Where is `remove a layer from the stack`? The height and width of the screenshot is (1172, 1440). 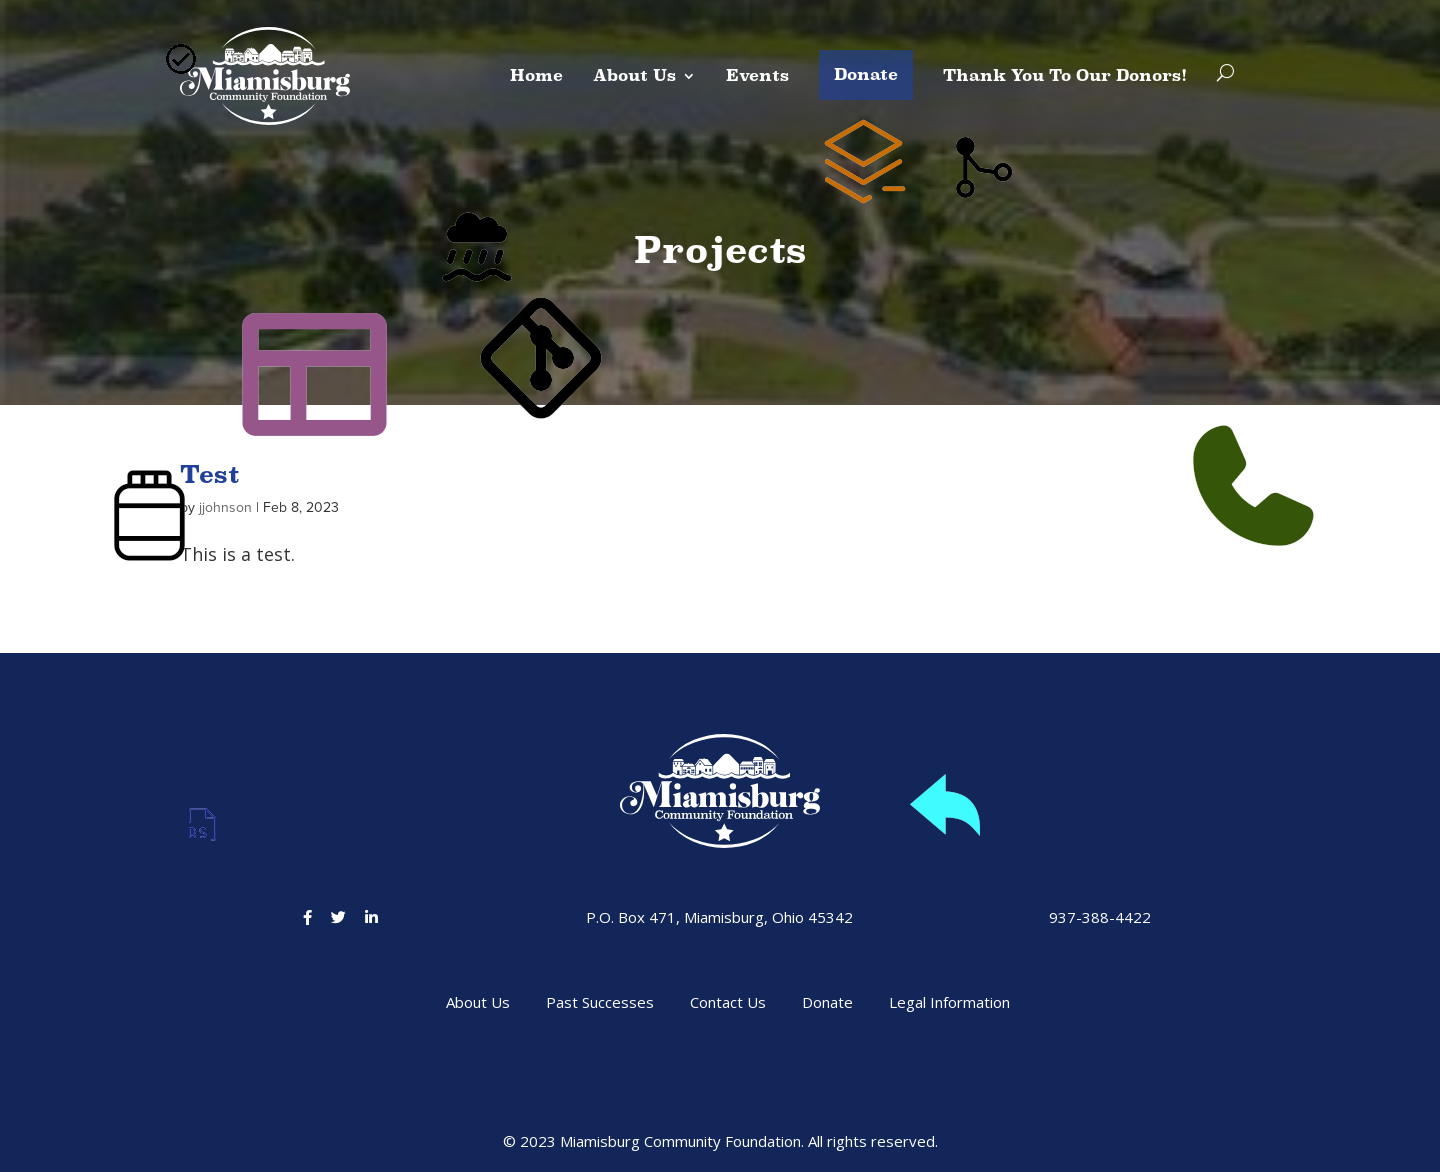 remove a layer from the stack is located at coordinates (863, 161).